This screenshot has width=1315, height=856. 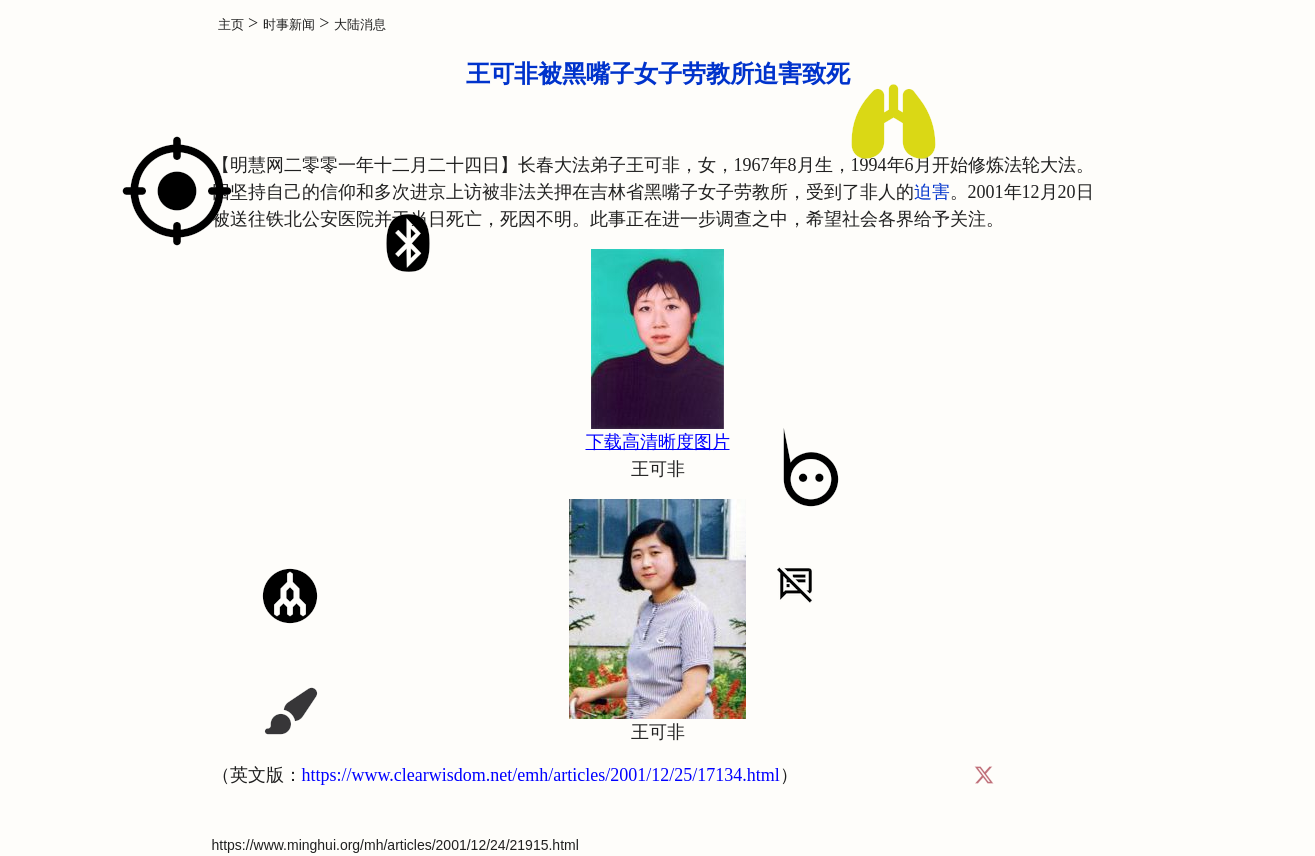 I want to click on toggle bluetooth connectivity on or off, so click(x=408, y=243).